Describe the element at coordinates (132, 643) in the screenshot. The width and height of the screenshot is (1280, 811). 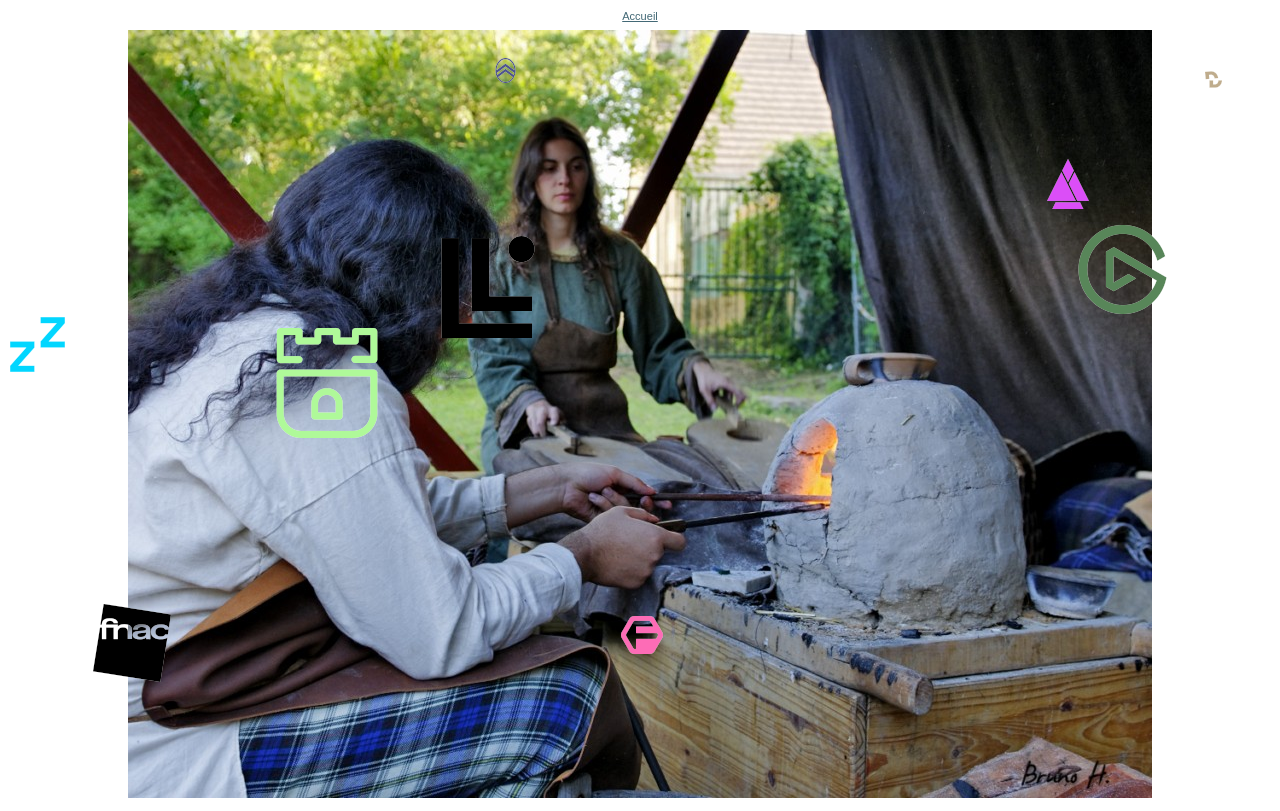
I see `visit the Fnac website or app` at that location.